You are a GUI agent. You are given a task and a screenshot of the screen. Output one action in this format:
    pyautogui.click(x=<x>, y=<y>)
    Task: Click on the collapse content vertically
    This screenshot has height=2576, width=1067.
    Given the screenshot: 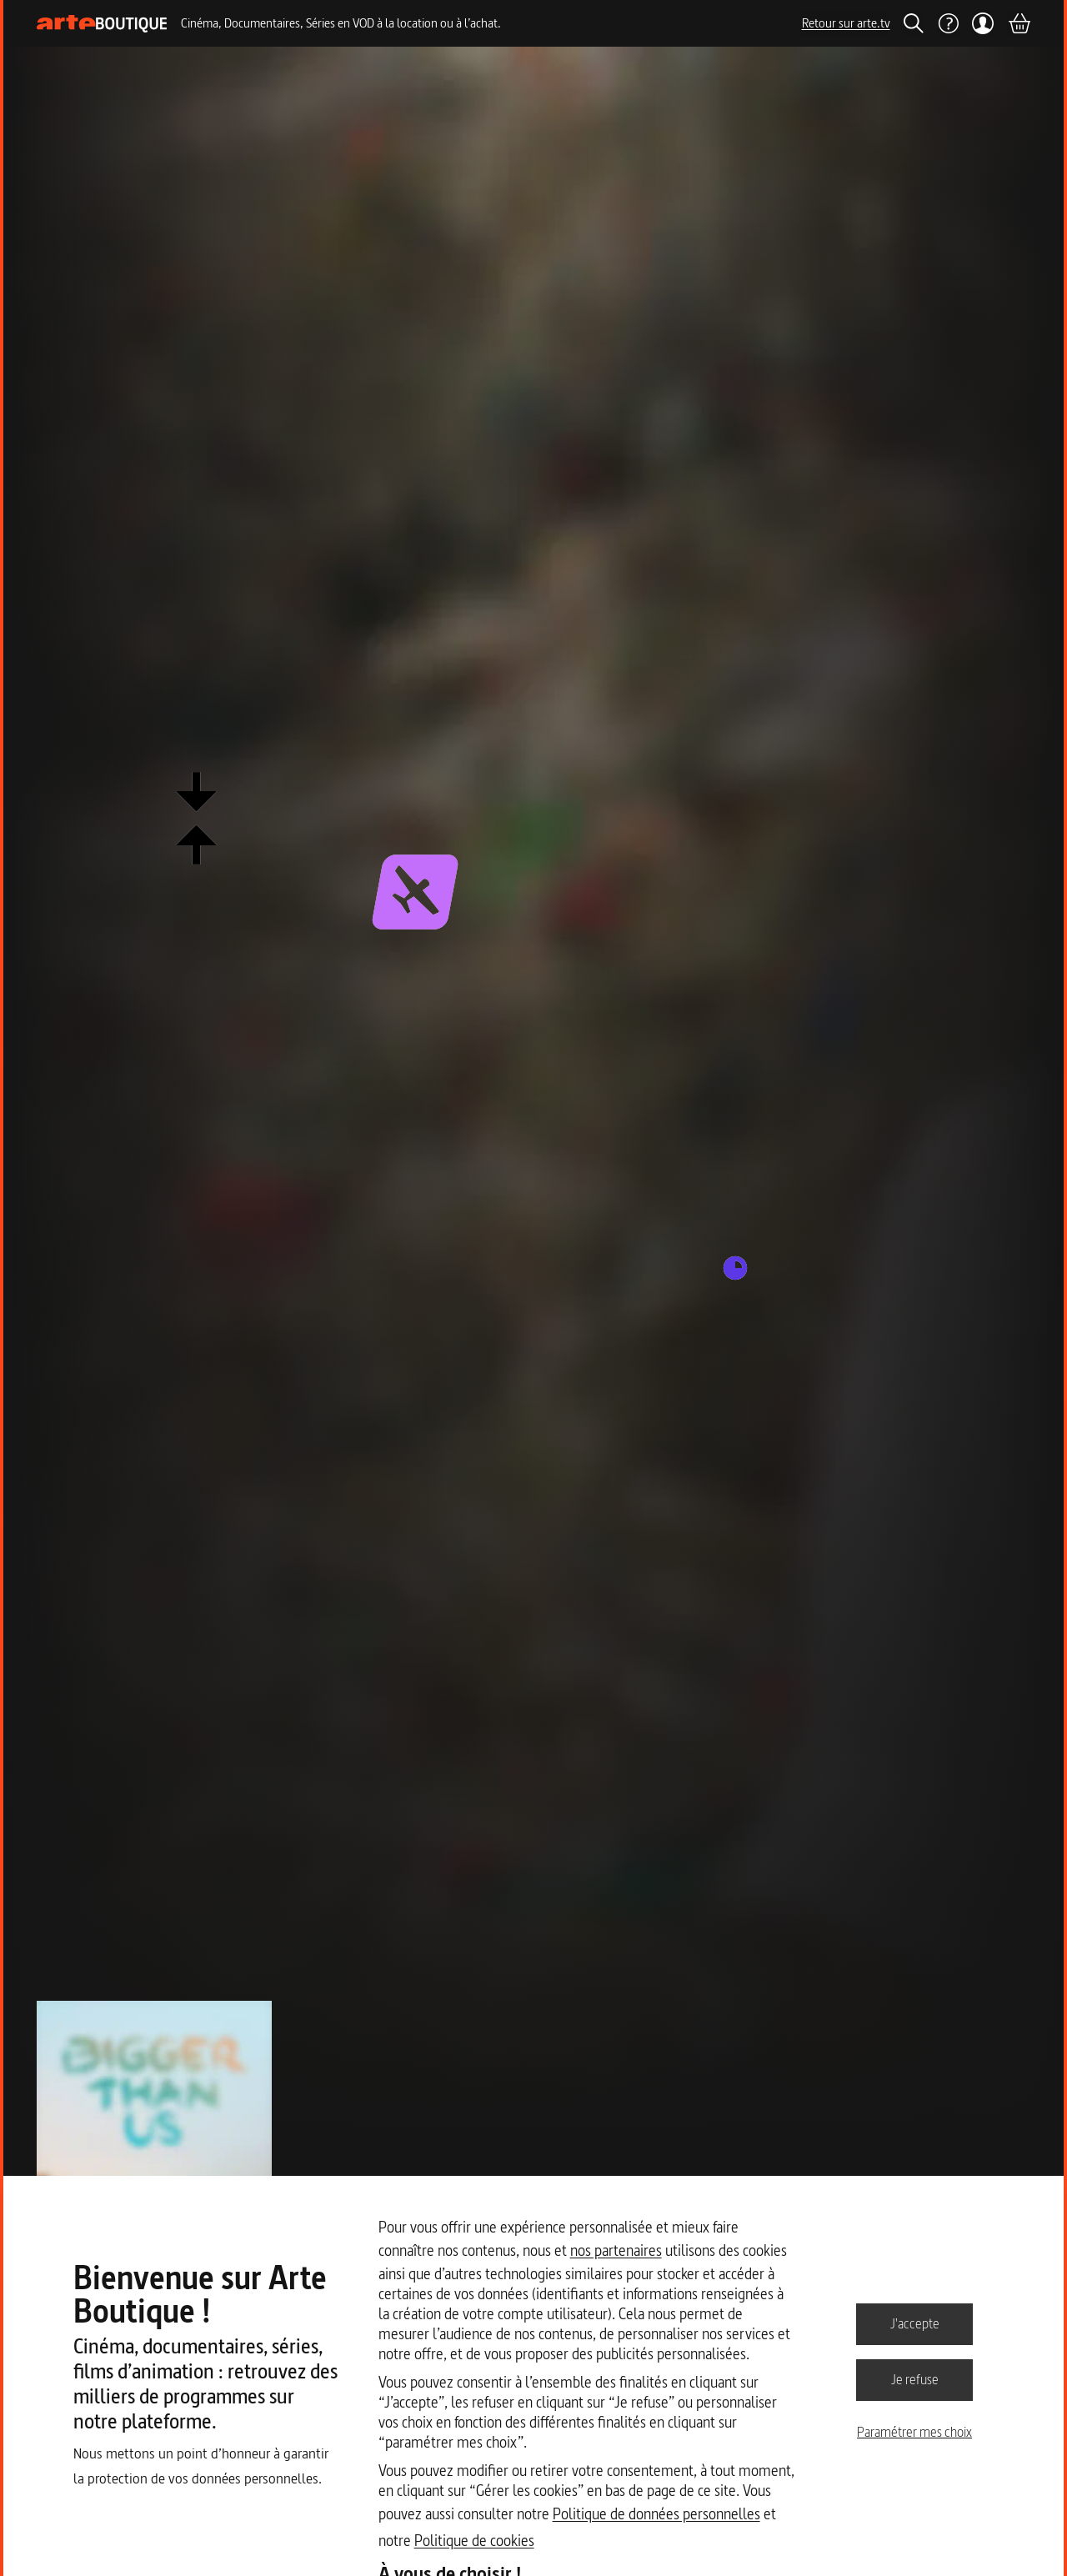 What is the action you would take?
    pyautogui.click(x=196, y=818)
    